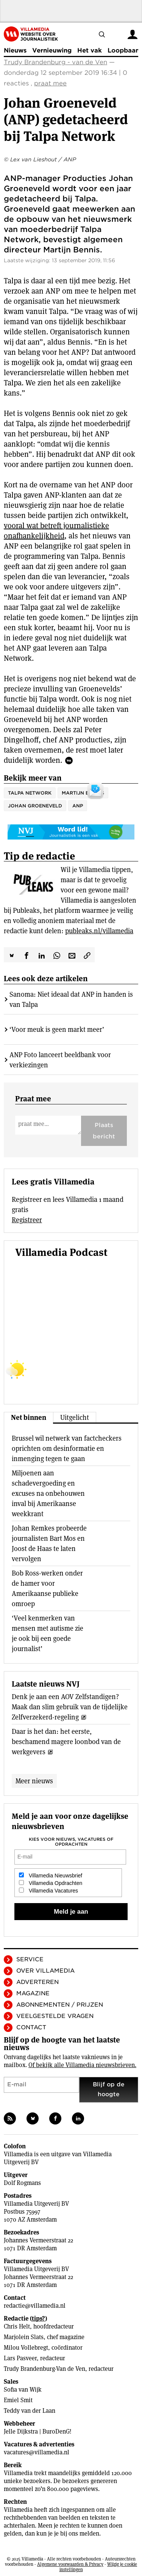  What do you see at coordinates (16, 1369) in the screenshot?
I see `indicates scattered showers with partial sun` at bounding box center [16, 1369].